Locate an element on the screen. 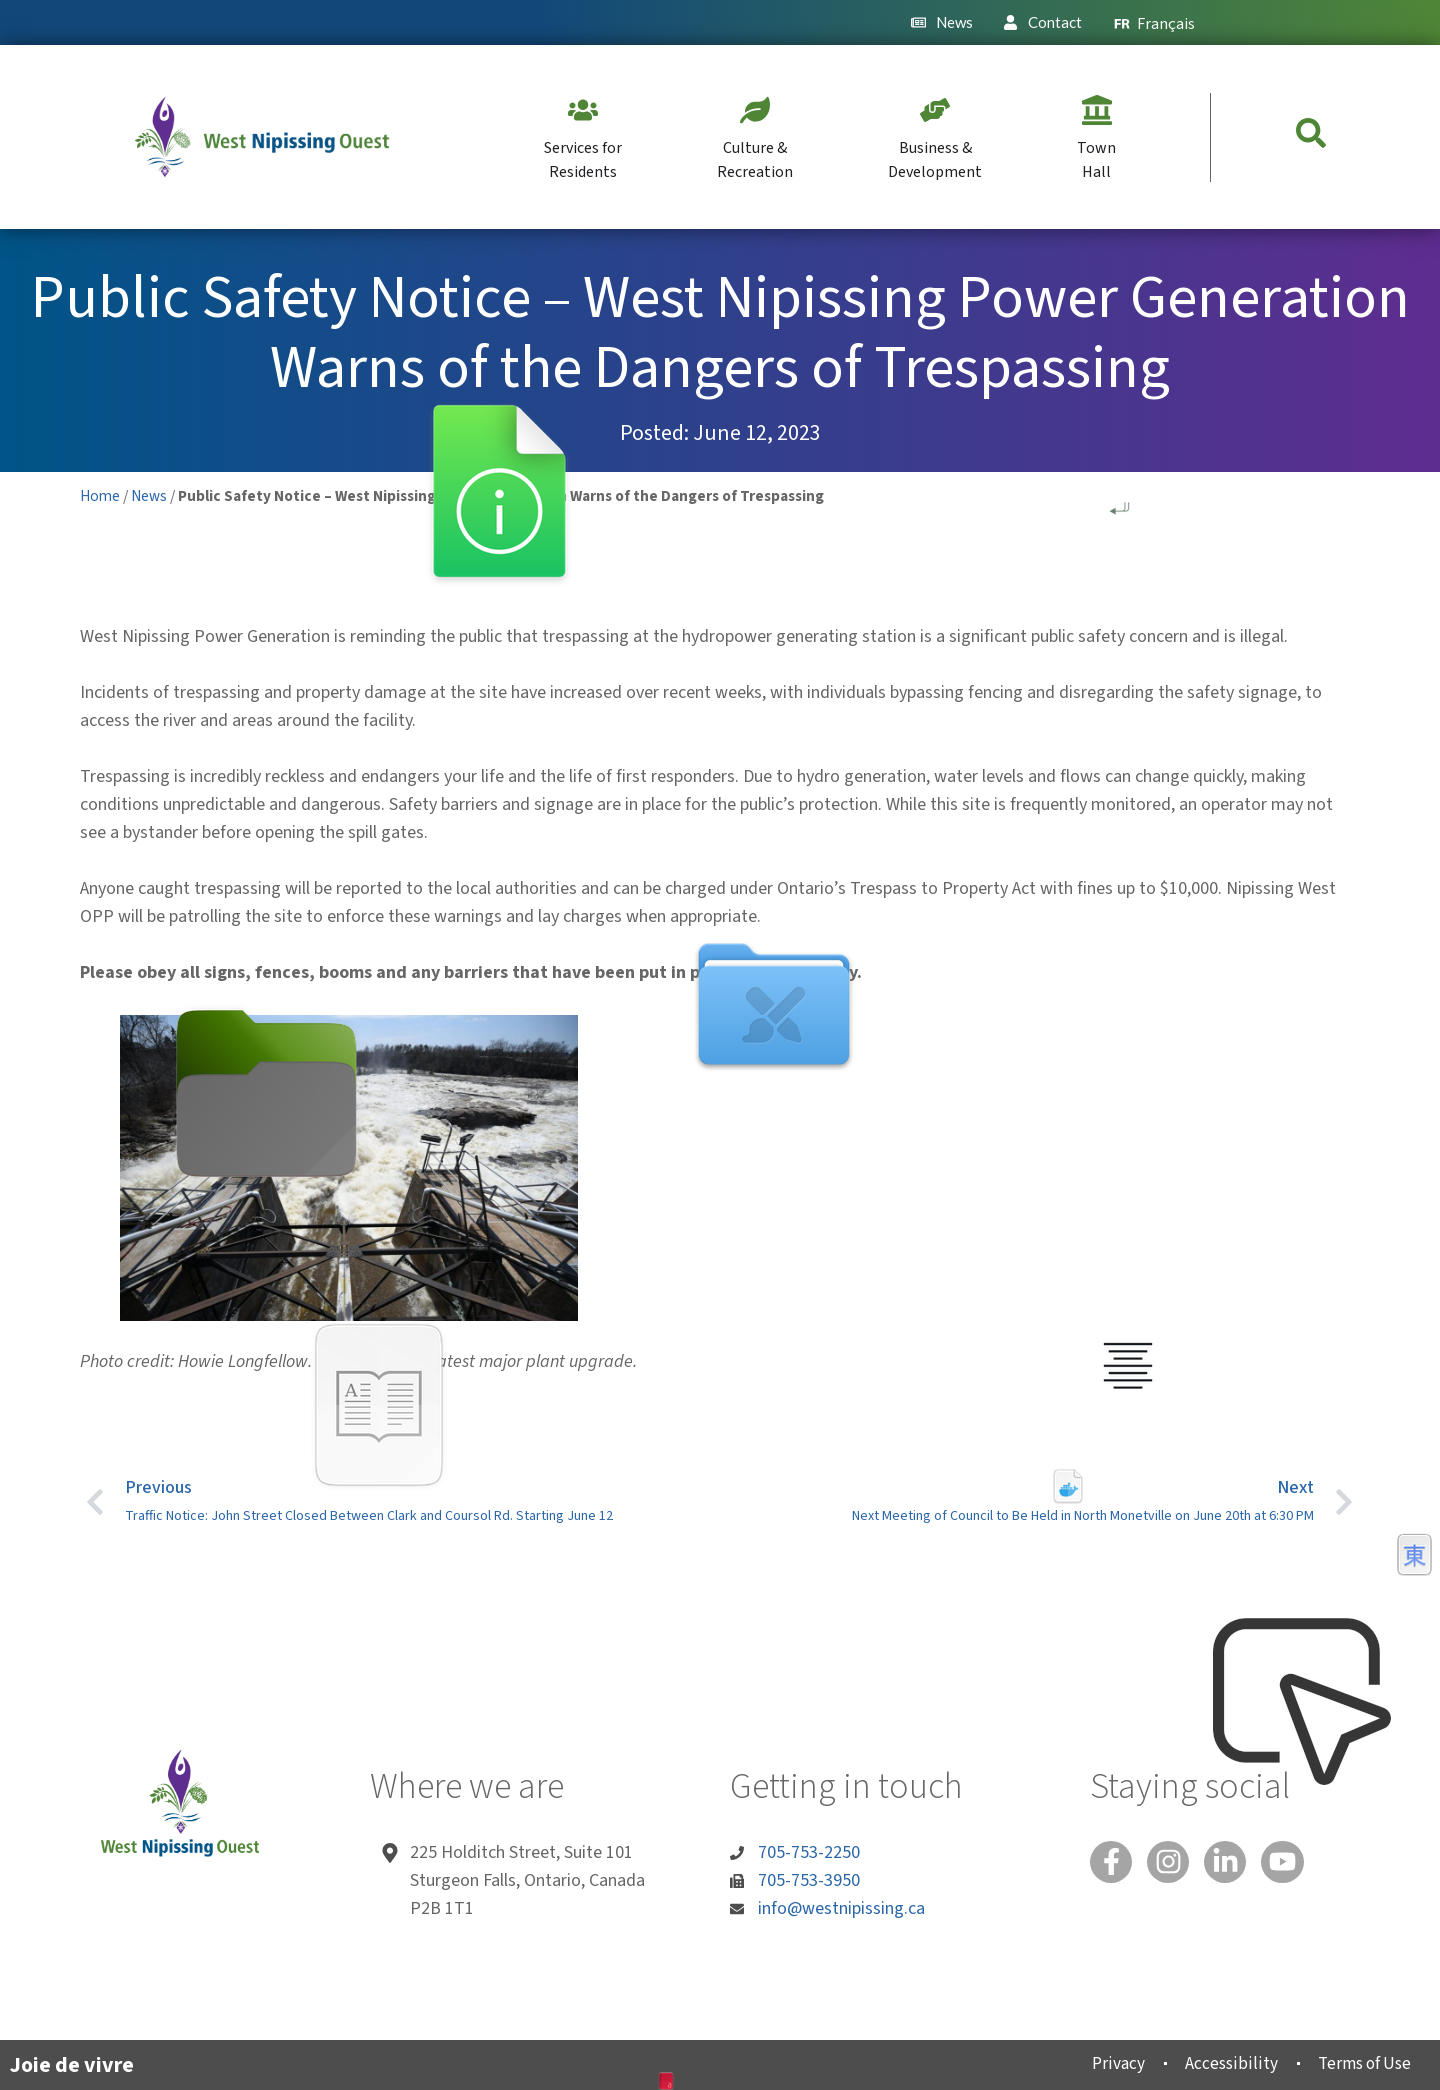 The height and width of the screenshot is (2090, 1440). dockerfile or docker configuration file is located at coordinates (1068, 1486).